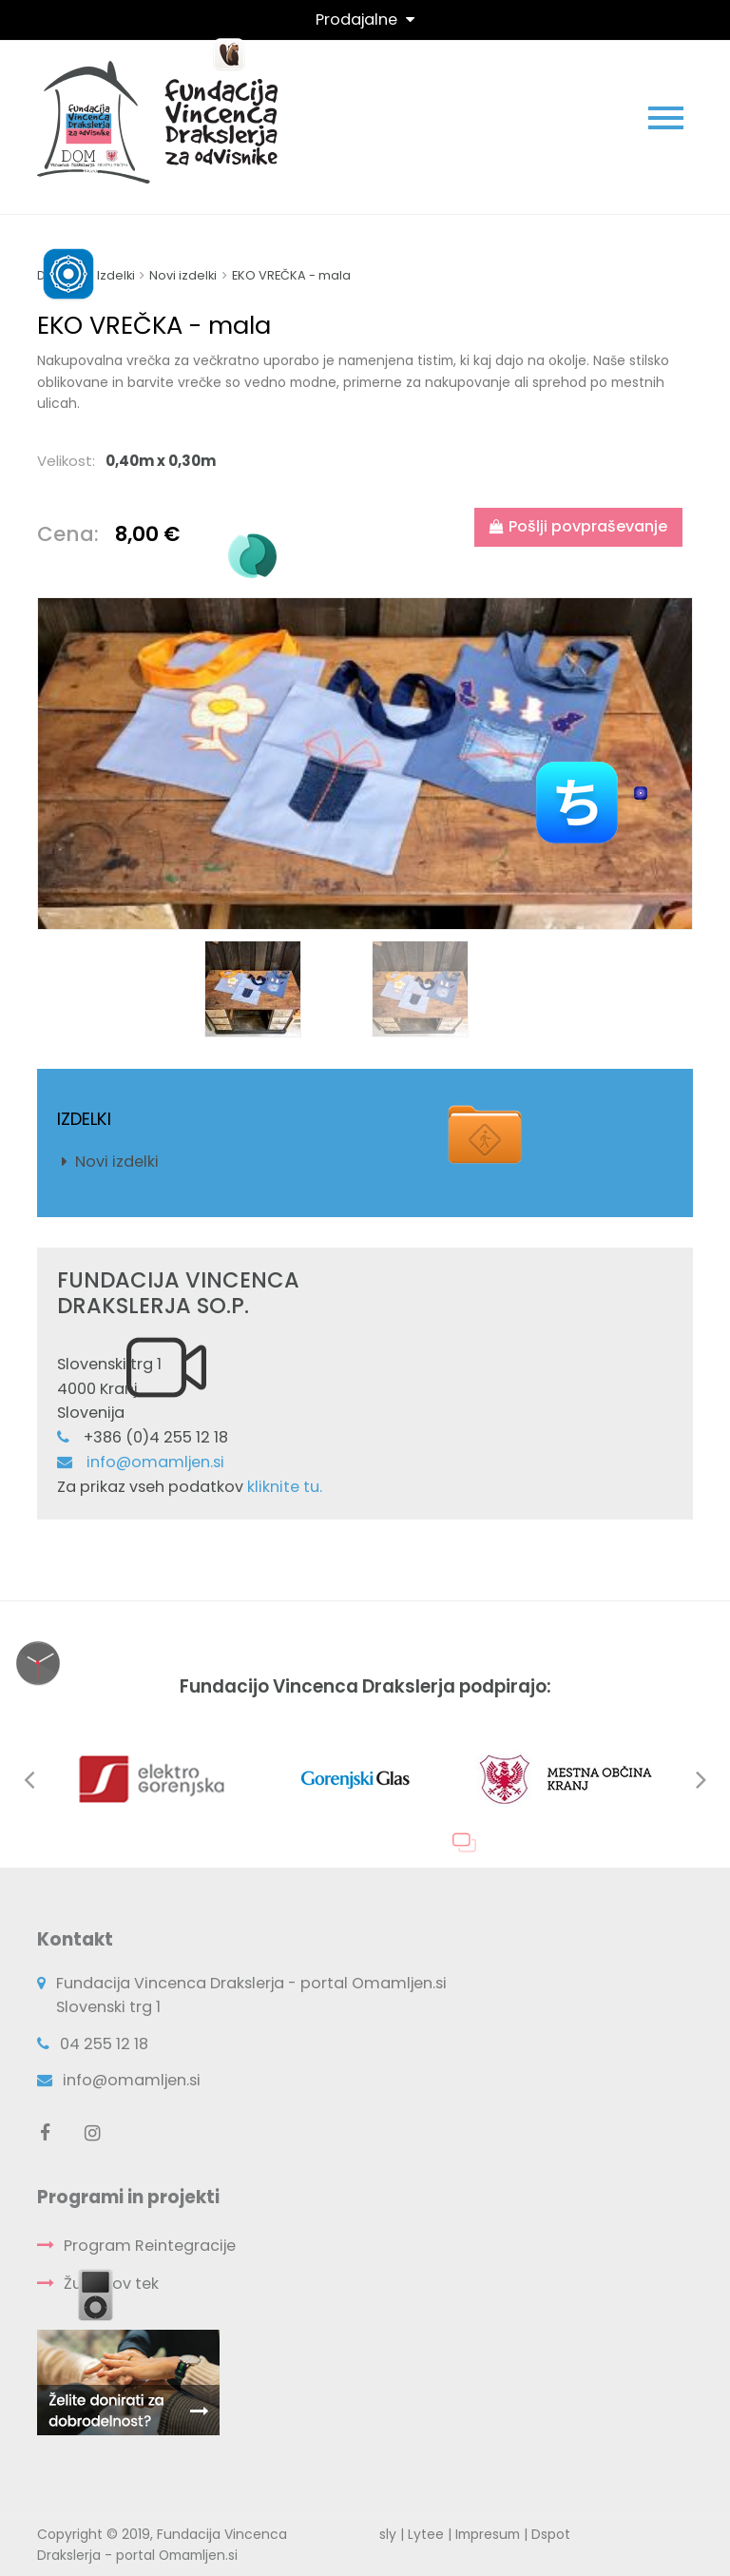  Describe the element at coordinates (95, 2295) in the screenshot. I see `open multimedia player application` at that location.